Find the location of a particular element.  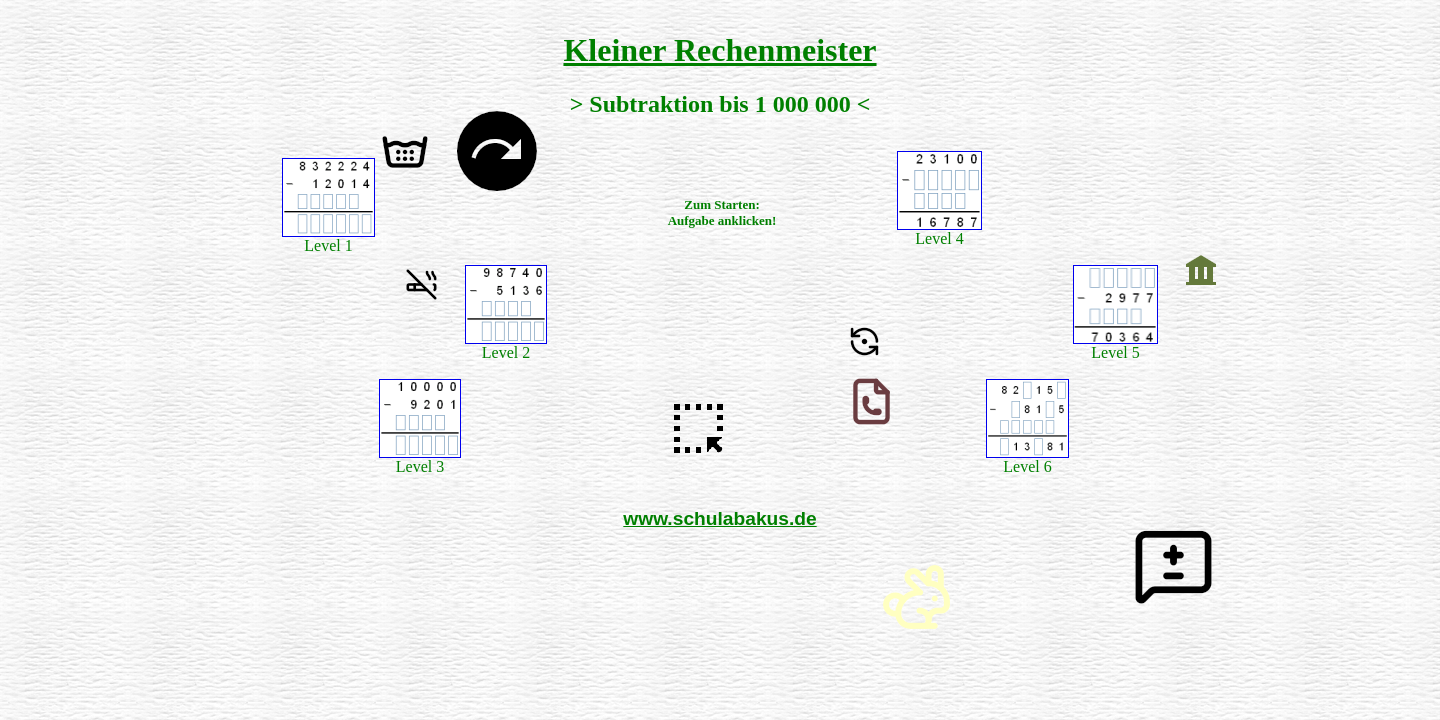

view contact information file is located at coordinates (871, 401).